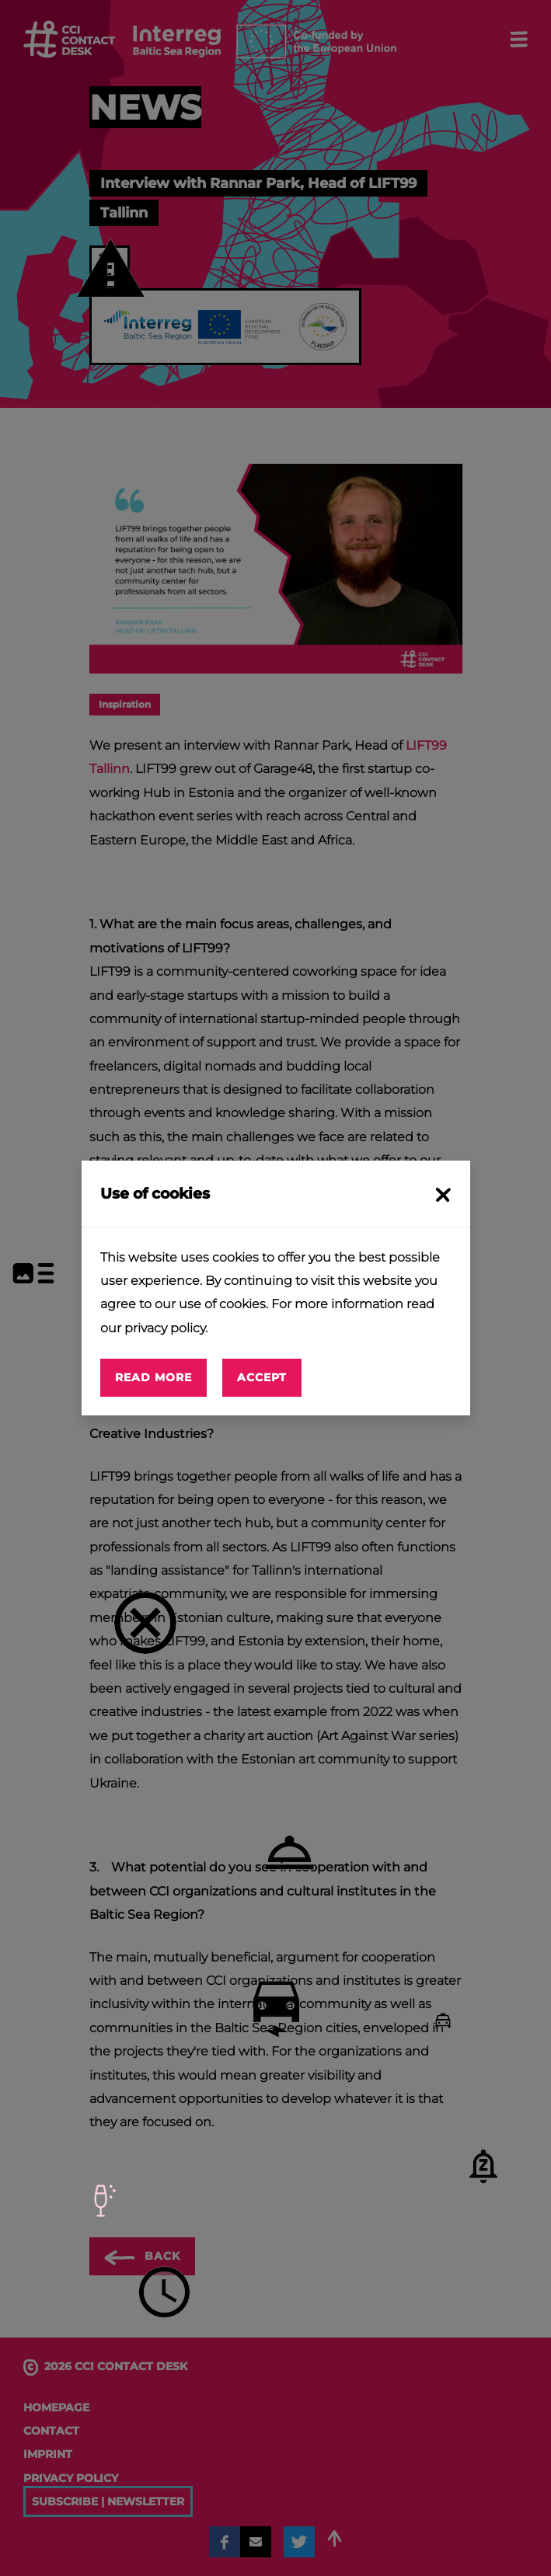  I want to click on view time or clock settings, so click(164, 2292).